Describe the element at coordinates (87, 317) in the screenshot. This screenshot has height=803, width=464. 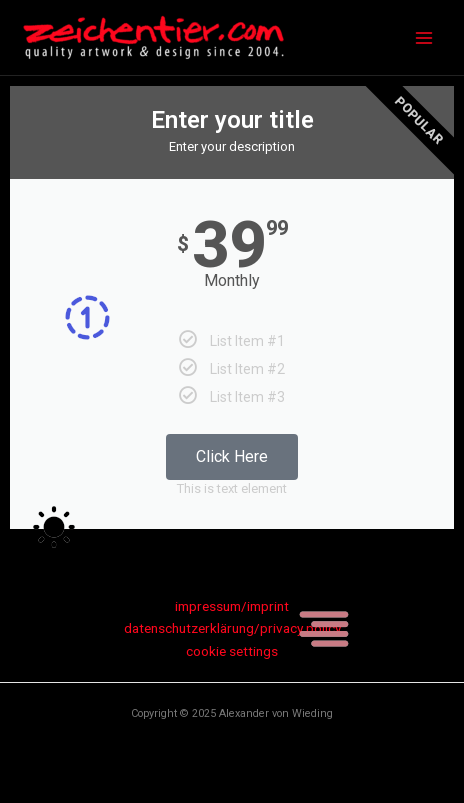
I see `indicates step one in a multi-step process` at that location.